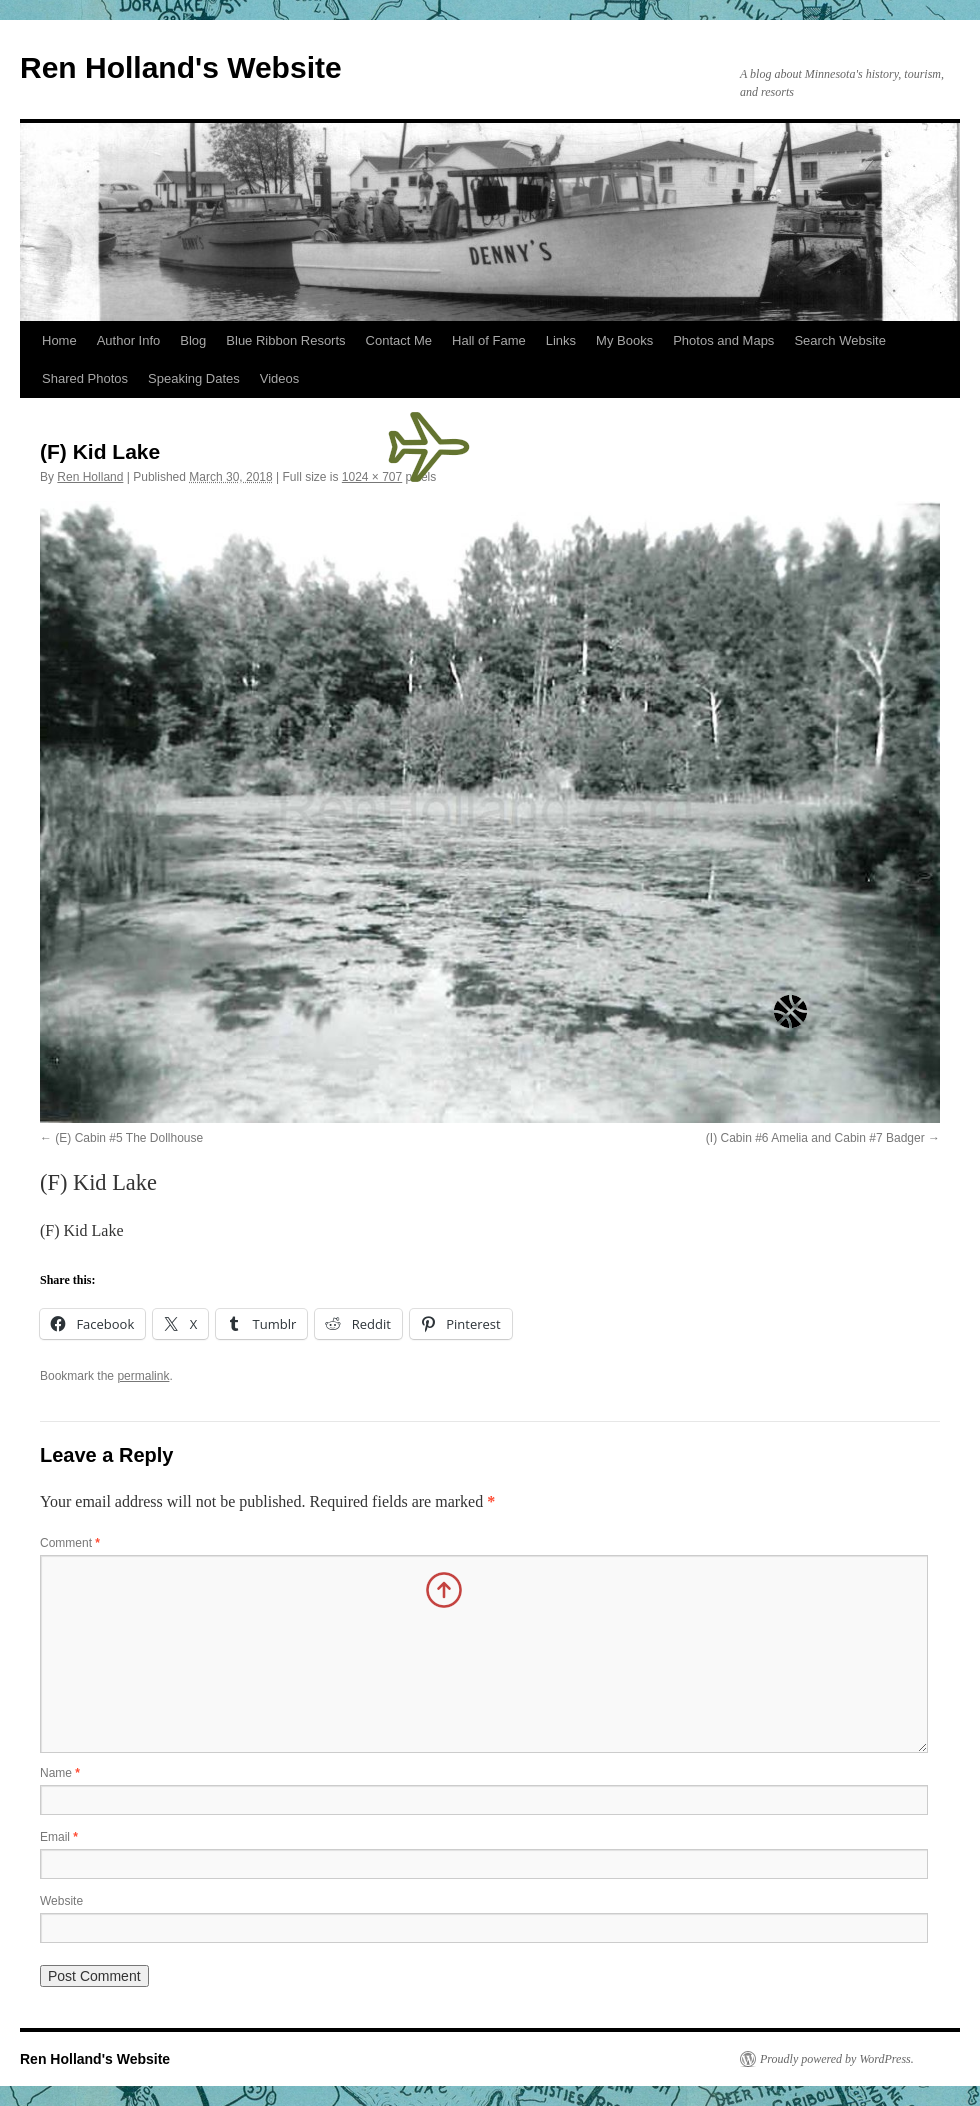  Describe the element at coordinates (444, 1590) in the screenshot. I see `scroll to top of page` at that location.